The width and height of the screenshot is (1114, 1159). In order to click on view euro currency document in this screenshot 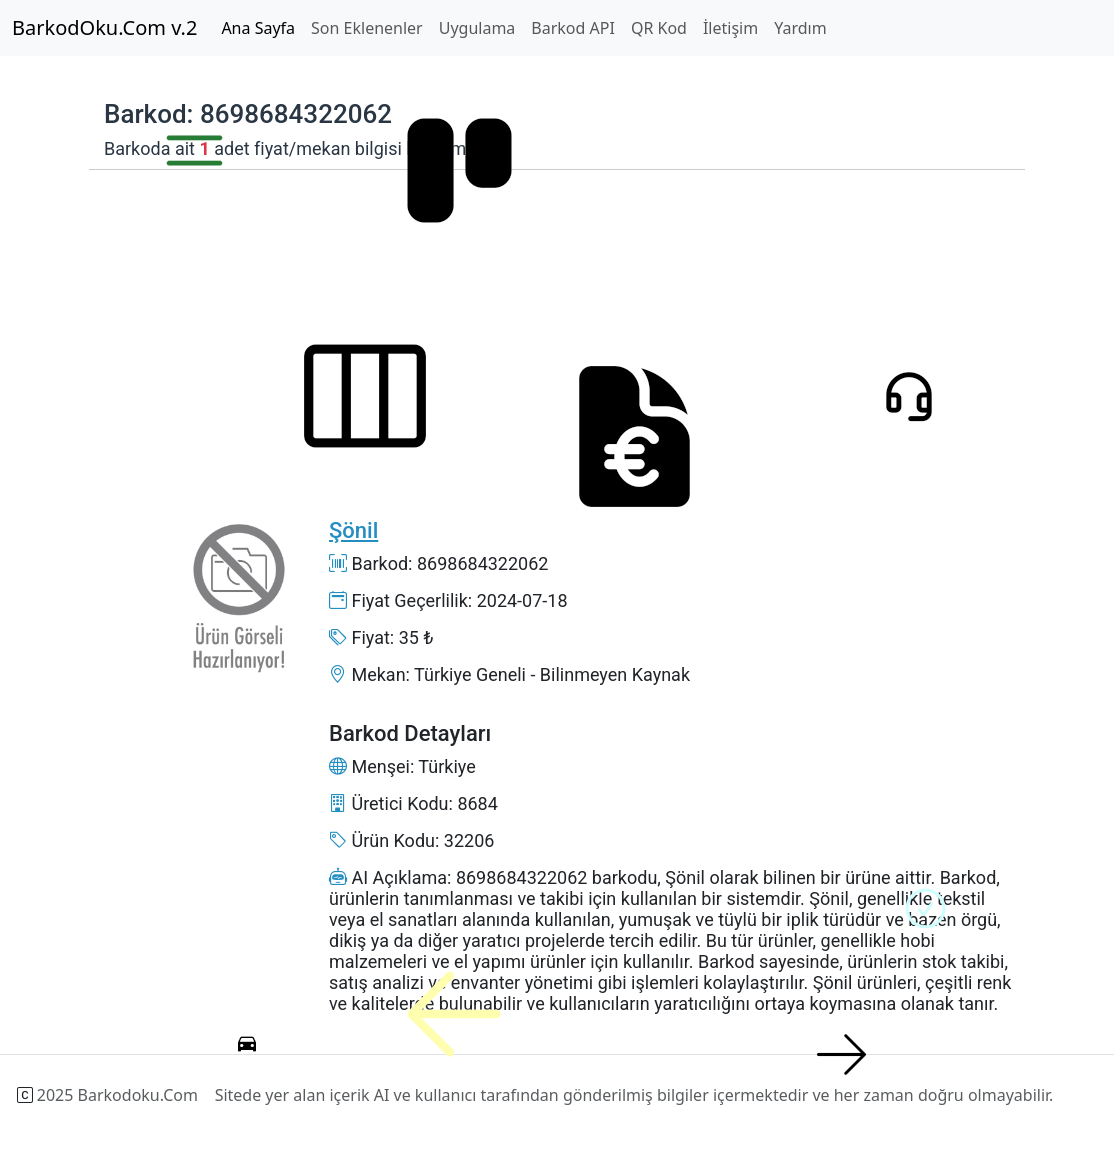, I will do `click(634, 436)`.